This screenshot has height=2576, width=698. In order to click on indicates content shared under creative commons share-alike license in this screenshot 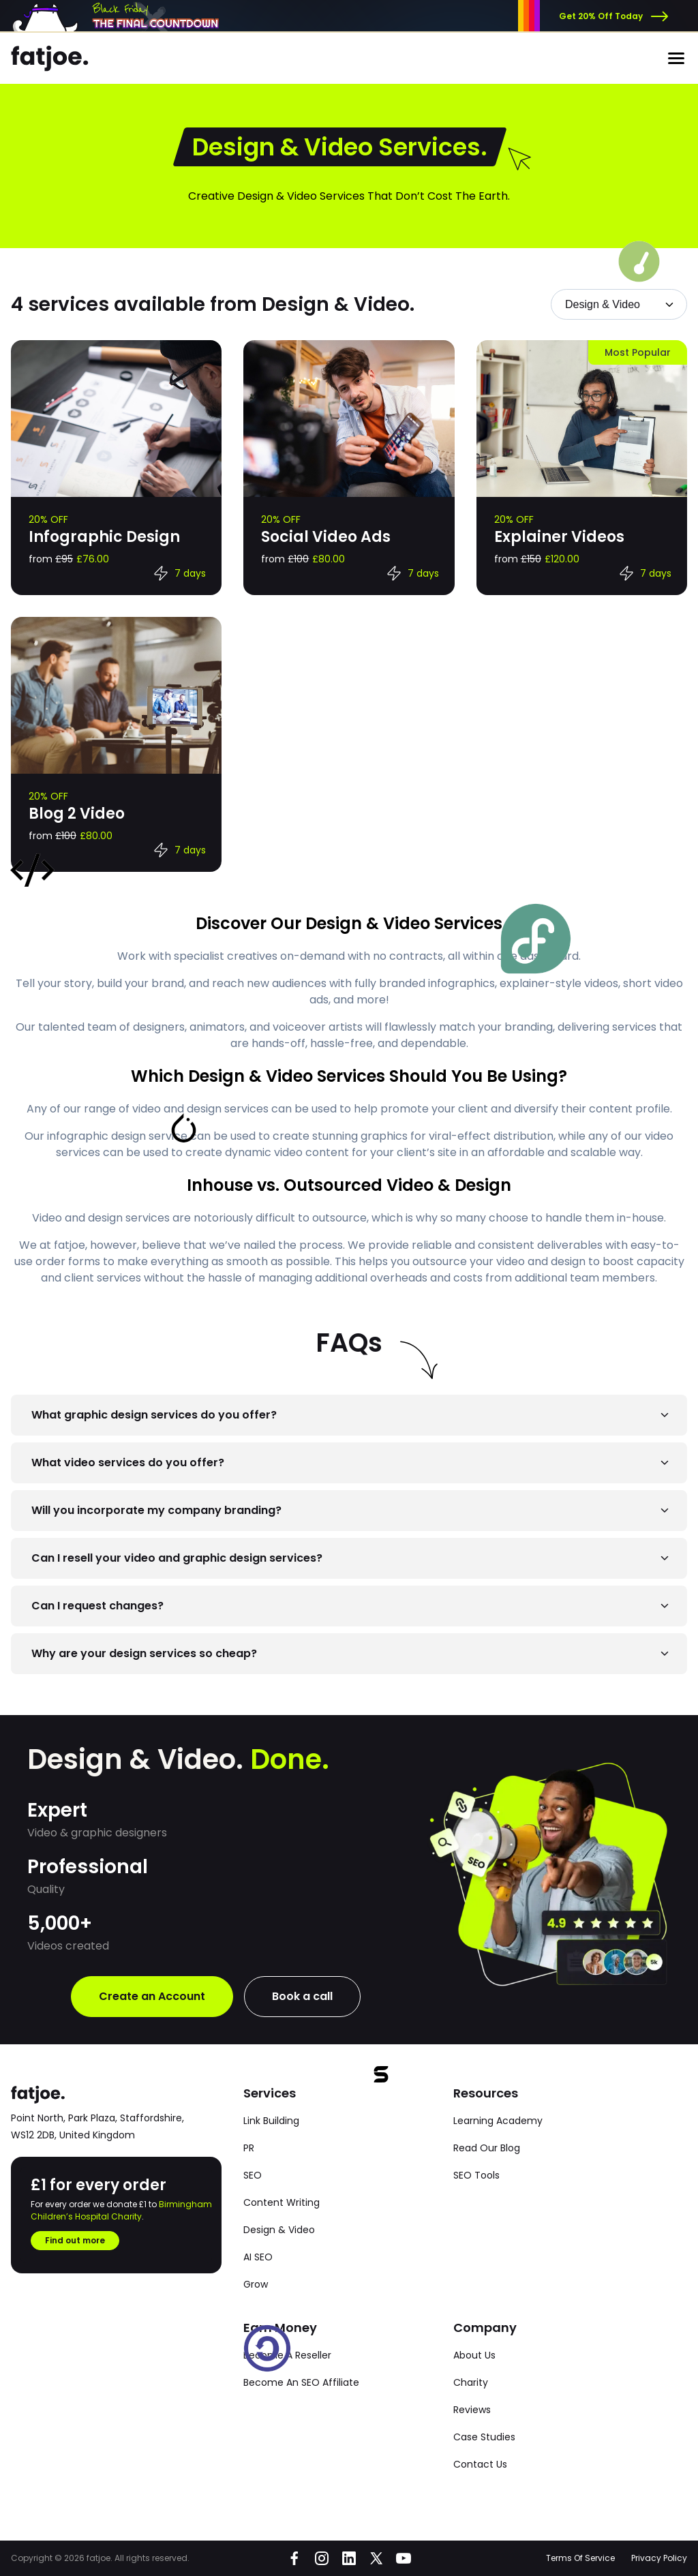, I will do `click(267, 2348)`.